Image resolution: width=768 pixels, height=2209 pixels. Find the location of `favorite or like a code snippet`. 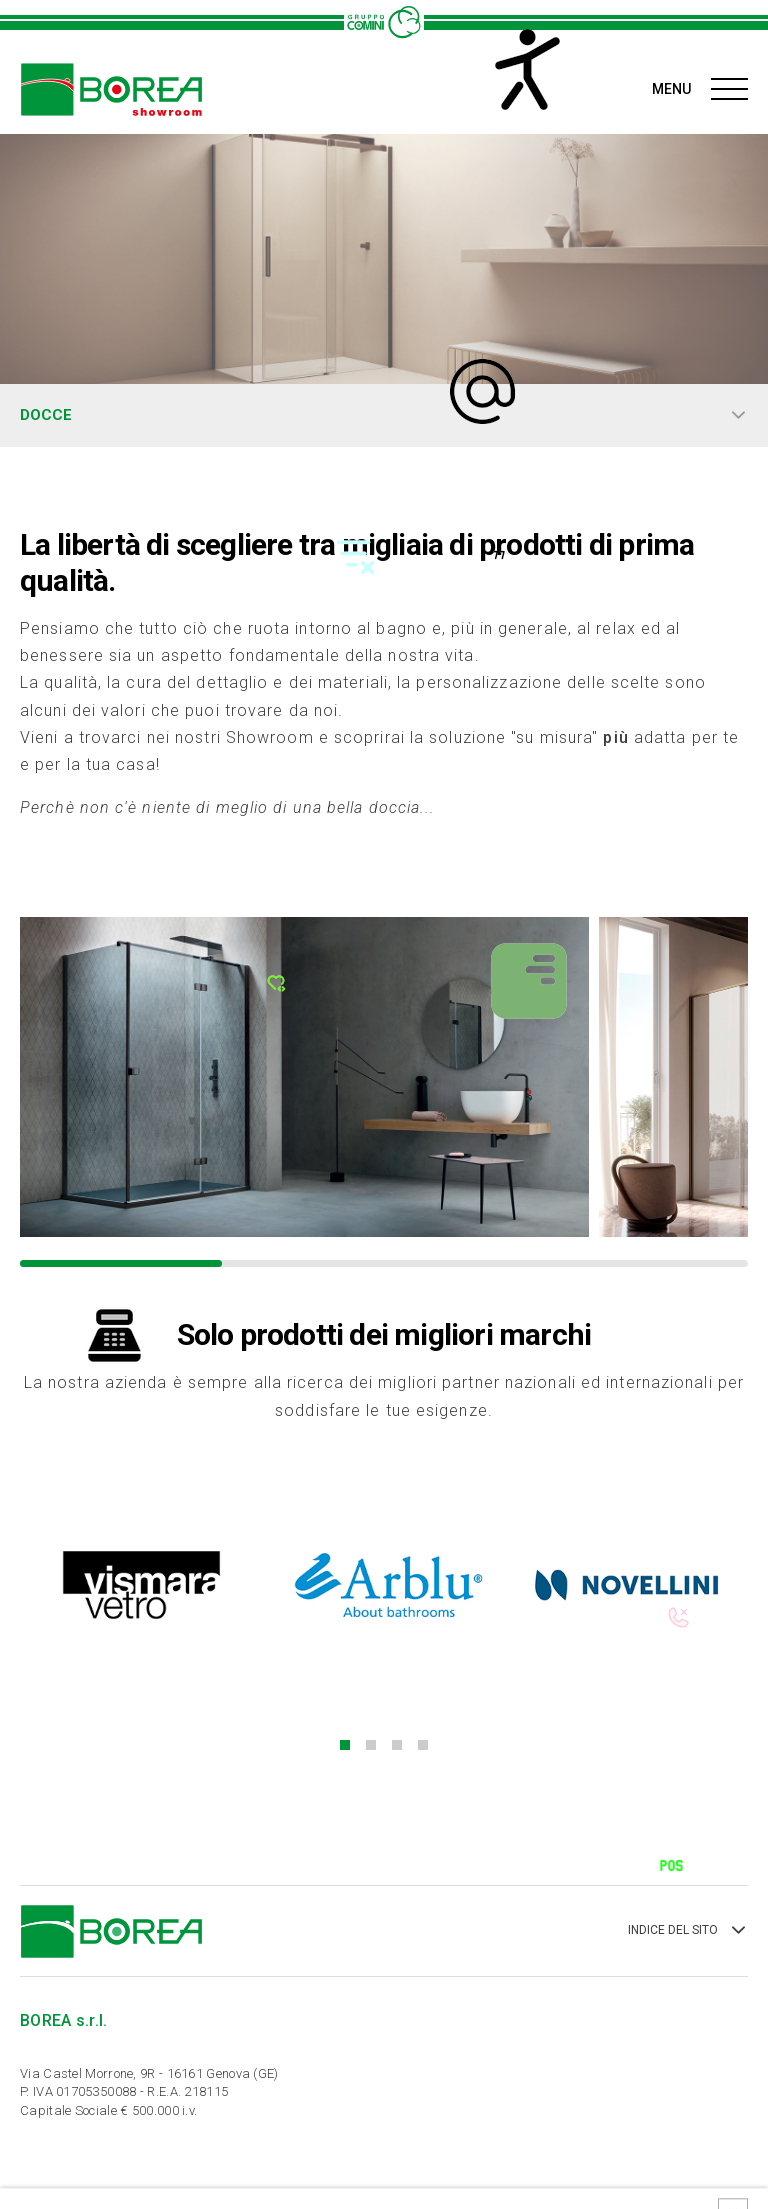

favorite or like a code snippet is located at coordinates (276, 983).